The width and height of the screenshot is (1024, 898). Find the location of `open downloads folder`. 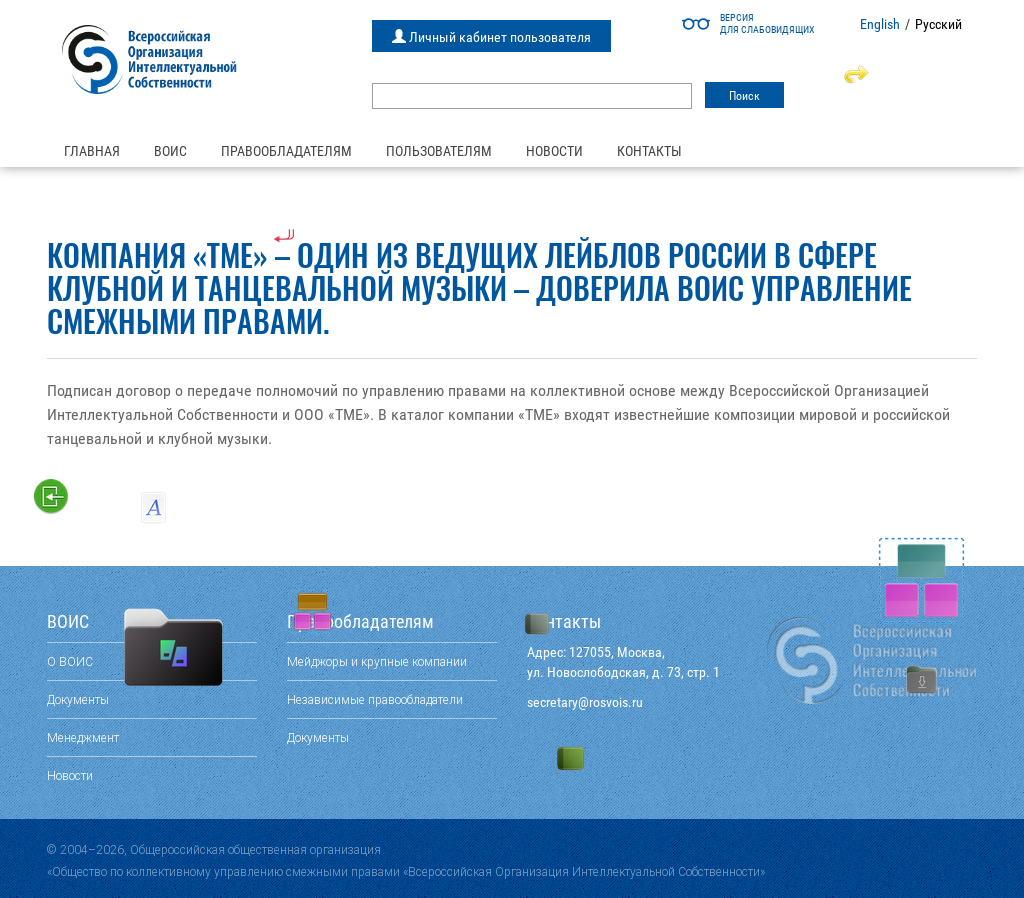

open downloads folder is located at coordinates (921, 679).